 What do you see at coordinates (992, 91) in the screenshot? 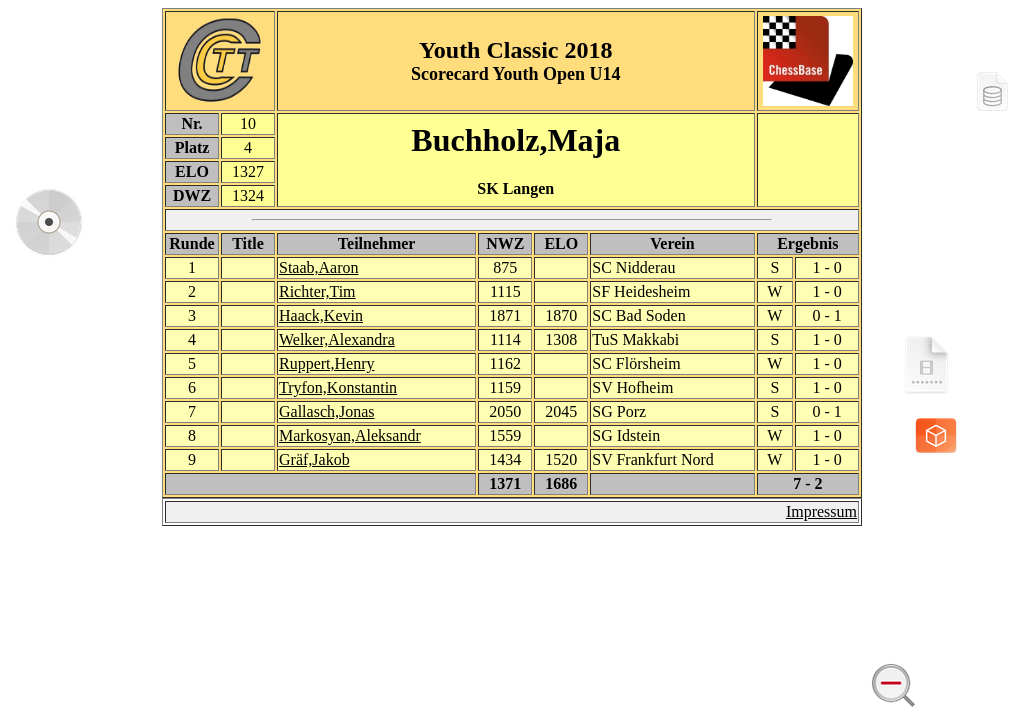
I see `sql database file` at bounding box center [992, 91].